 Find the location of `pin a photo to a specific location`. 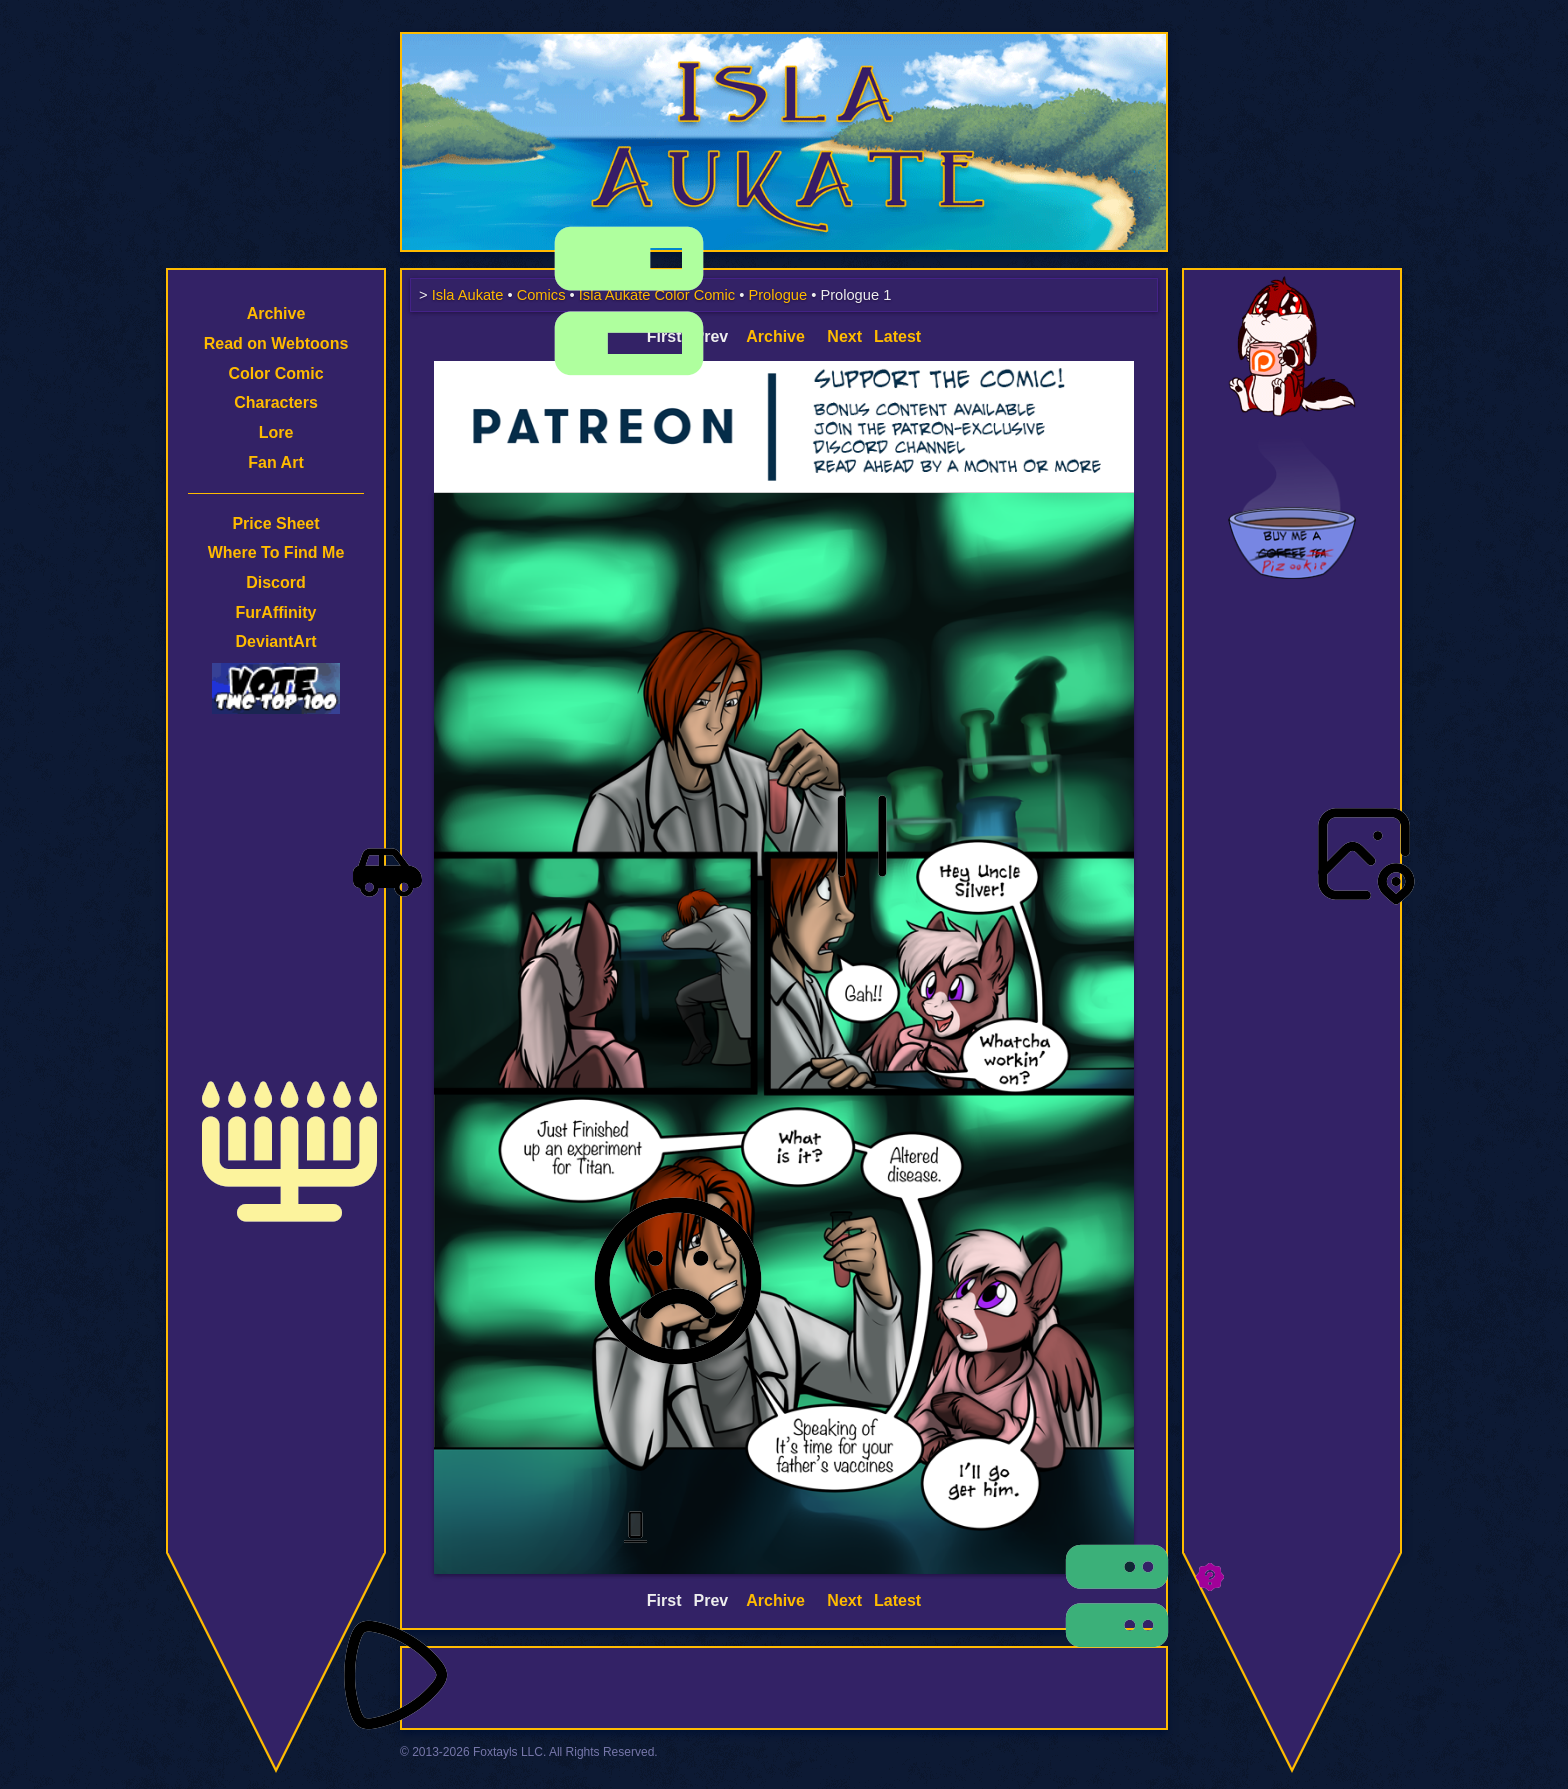

pin a photo to a specific location is located at coordinates (1364, 854).